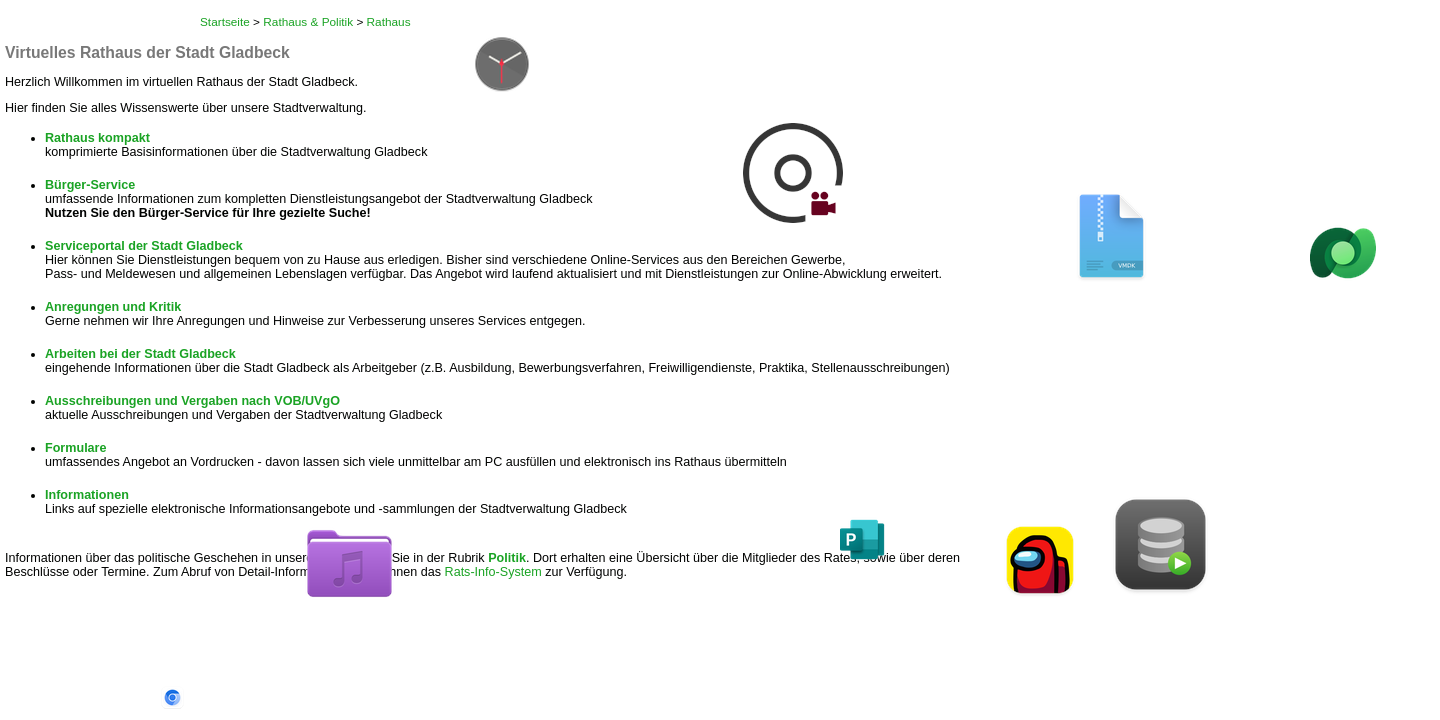 This screenshot has width=1440, height=720. I want to click on open Oracle SQL Developer application, so click(1160, 544).